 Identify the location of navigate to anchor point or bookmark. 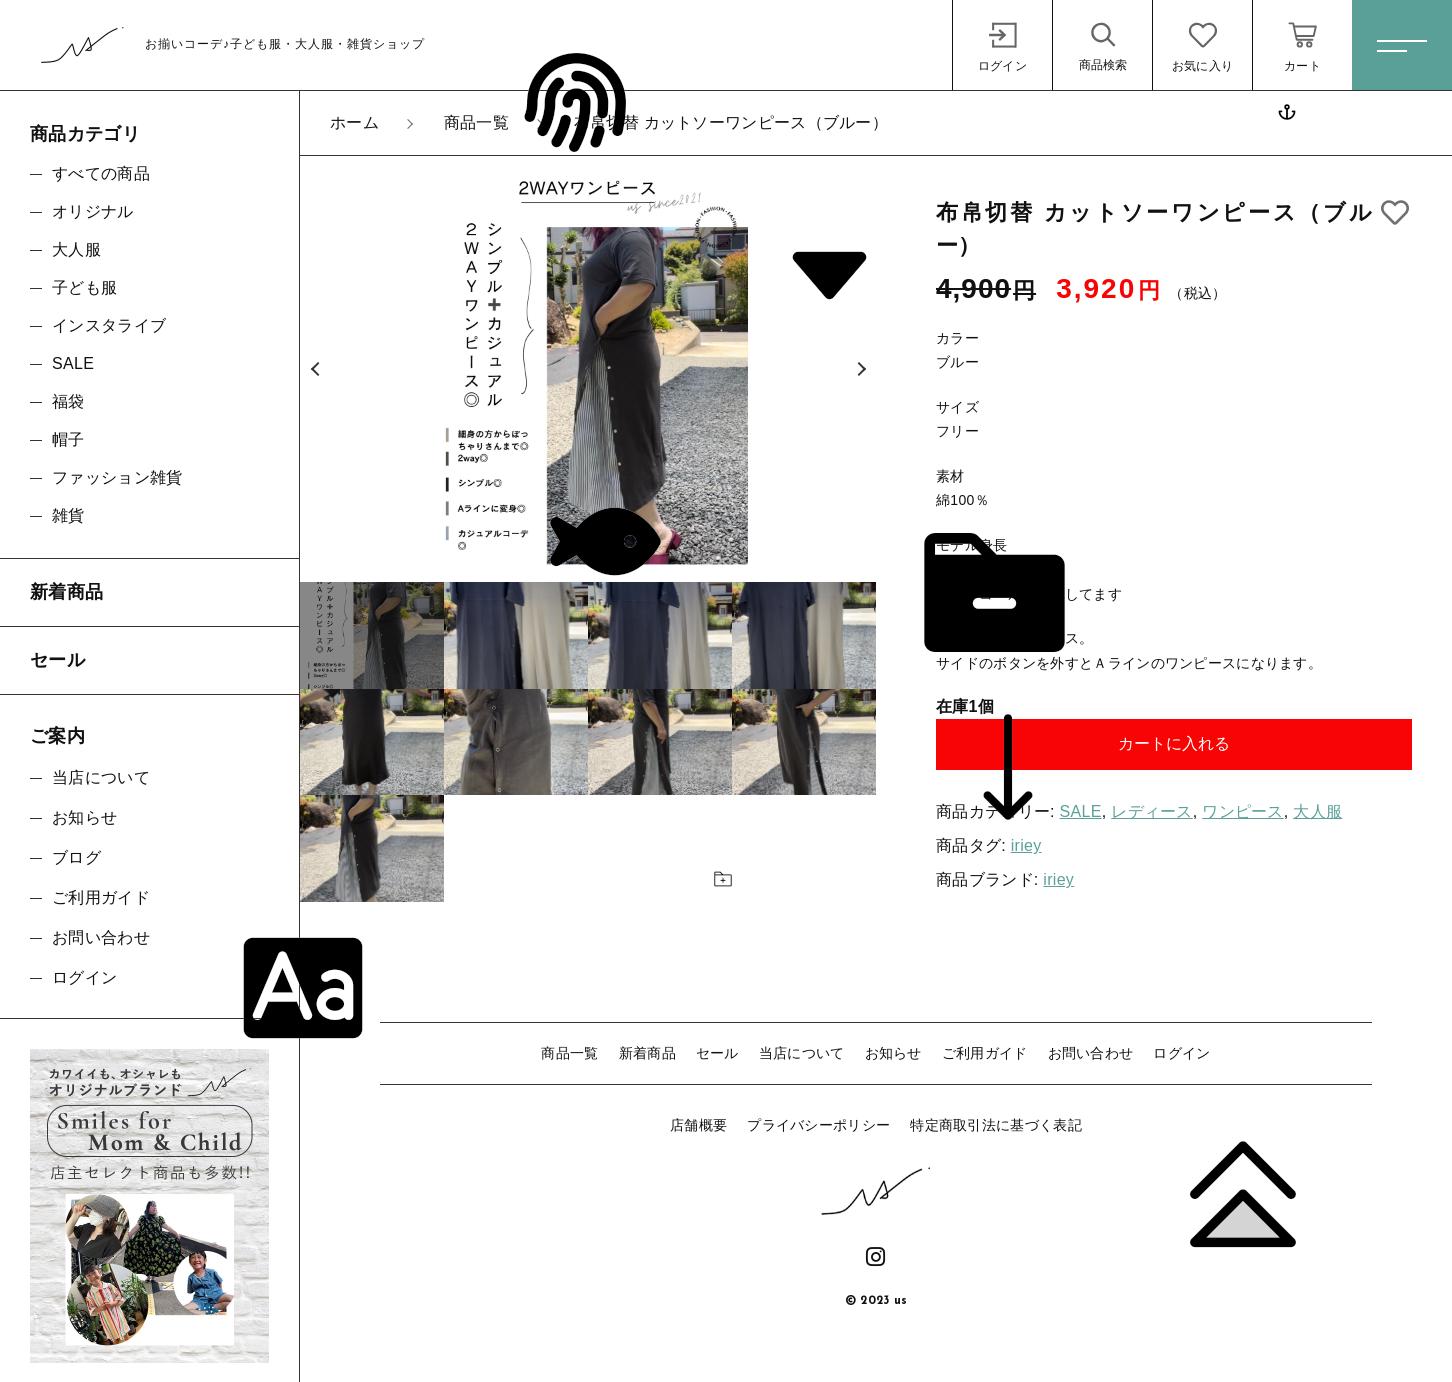
(1287, 112).